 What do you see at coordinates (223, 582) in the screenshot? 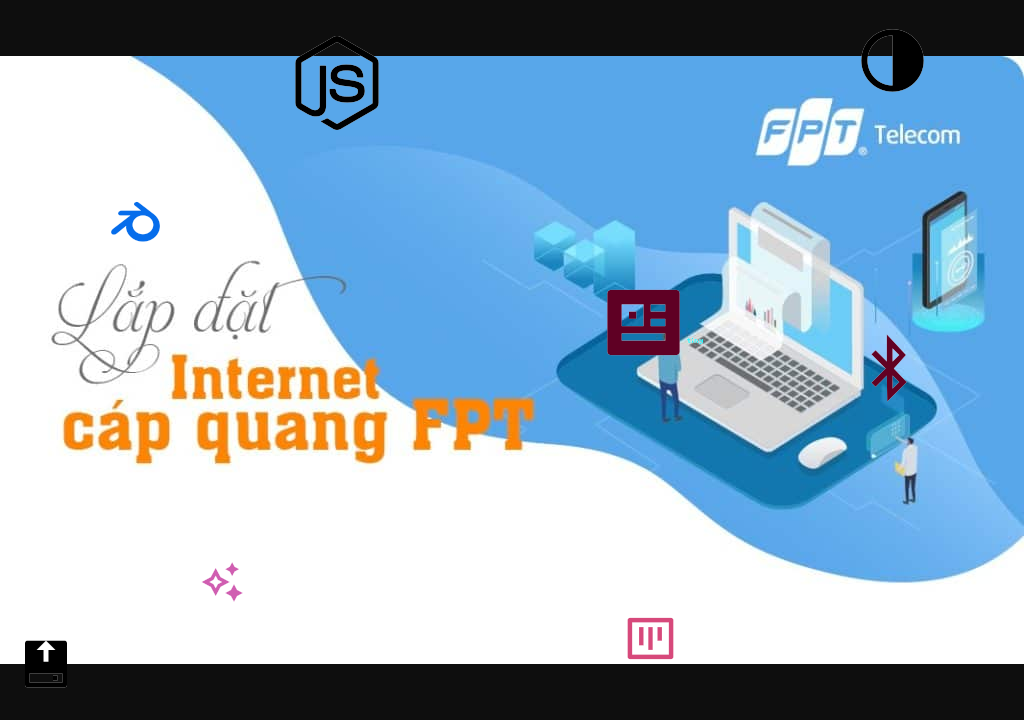
I see `indicates AI-generated or enhanced content` at bounding box center [223, 582].